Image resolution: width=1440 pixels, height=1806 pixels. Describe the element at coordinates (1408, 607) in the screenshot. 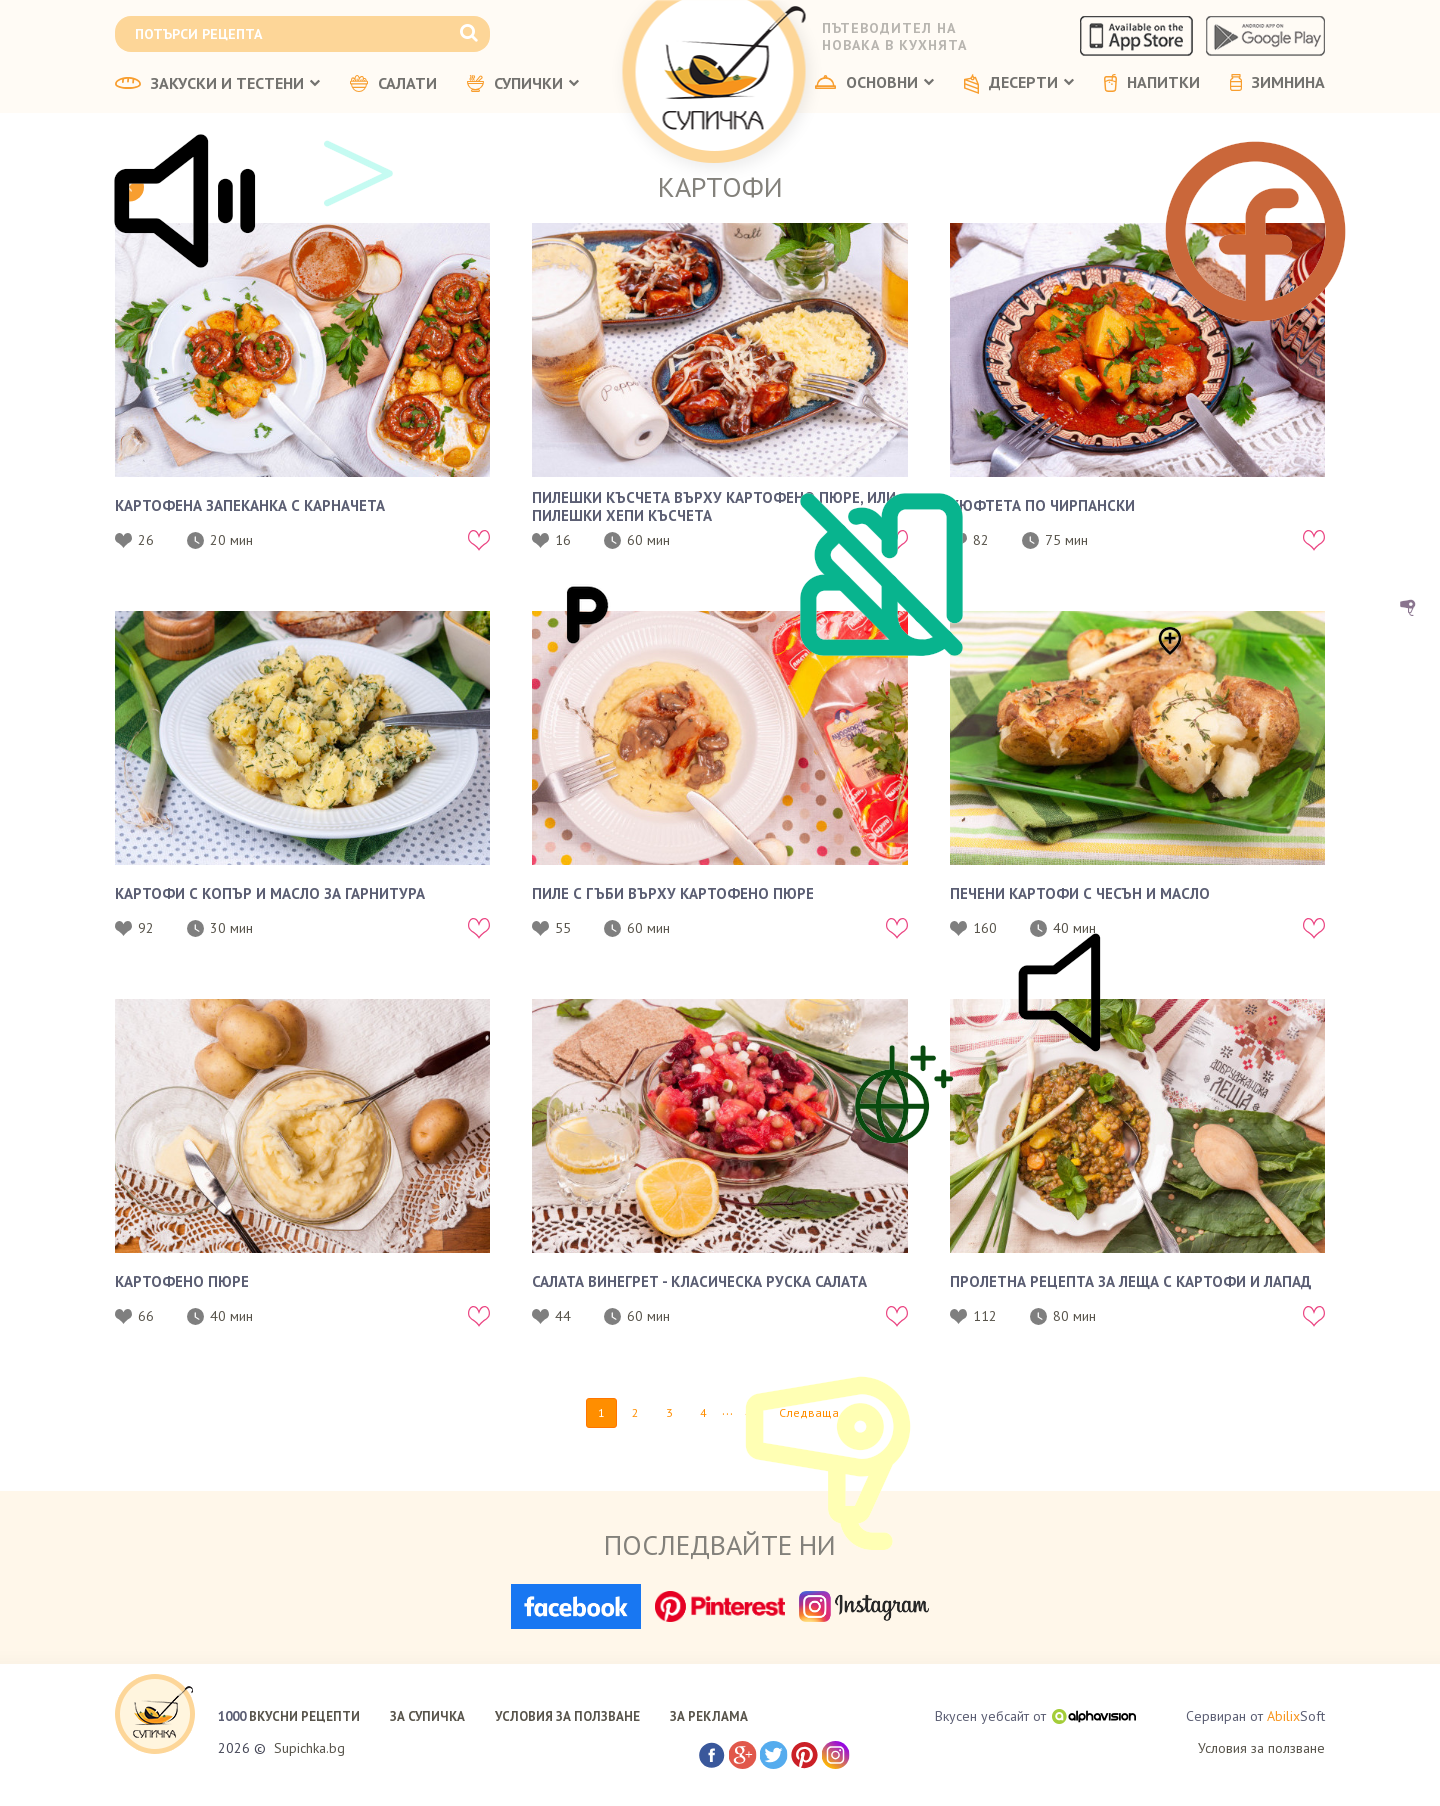

I see `access hair styling or beauty tools` at that location.